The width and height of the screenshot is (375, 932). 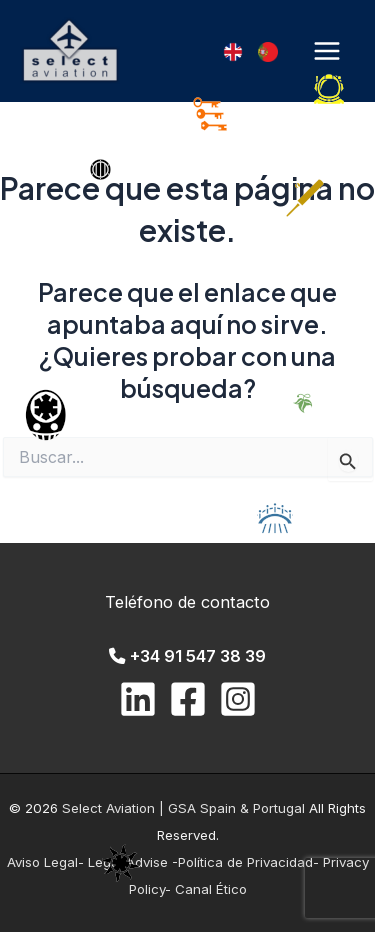 What do you see at coordinates (120, 863) in the screenshot?
I see `toggle light mode or daytime theme` at bounding box center [120, 863].